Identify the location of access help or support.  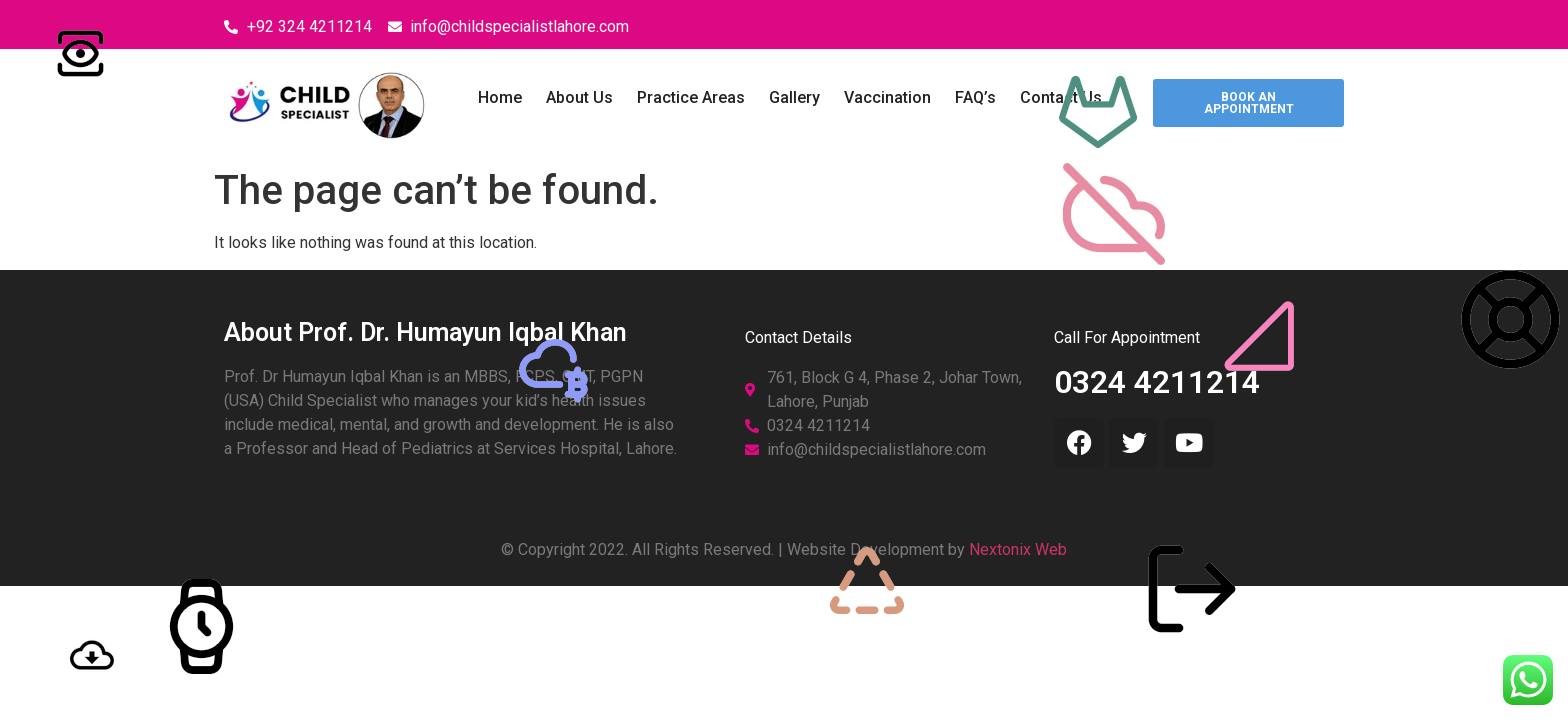
(1510, 319).